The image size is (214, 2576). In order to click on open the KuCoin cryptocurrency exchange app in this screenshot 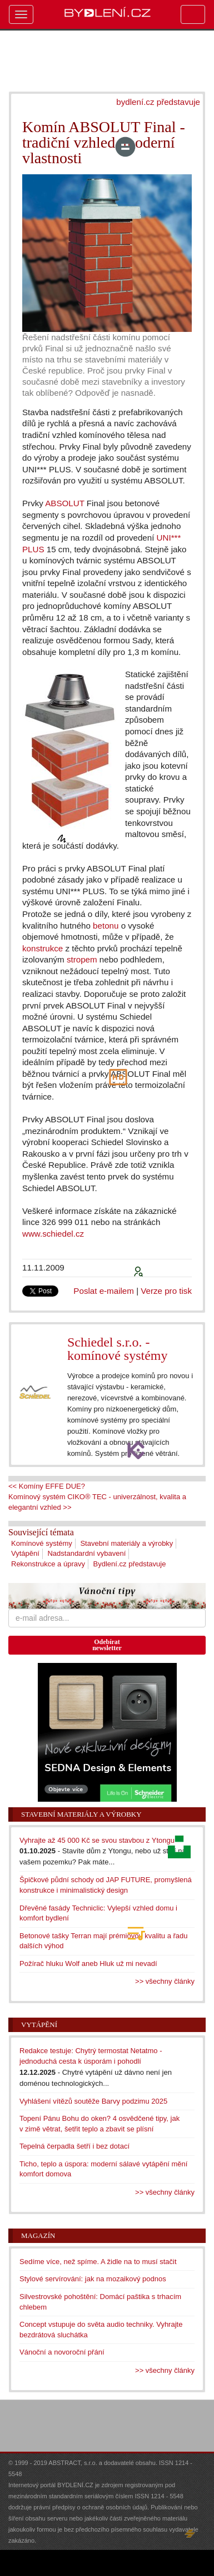, I will do `click(136, 1450)`.